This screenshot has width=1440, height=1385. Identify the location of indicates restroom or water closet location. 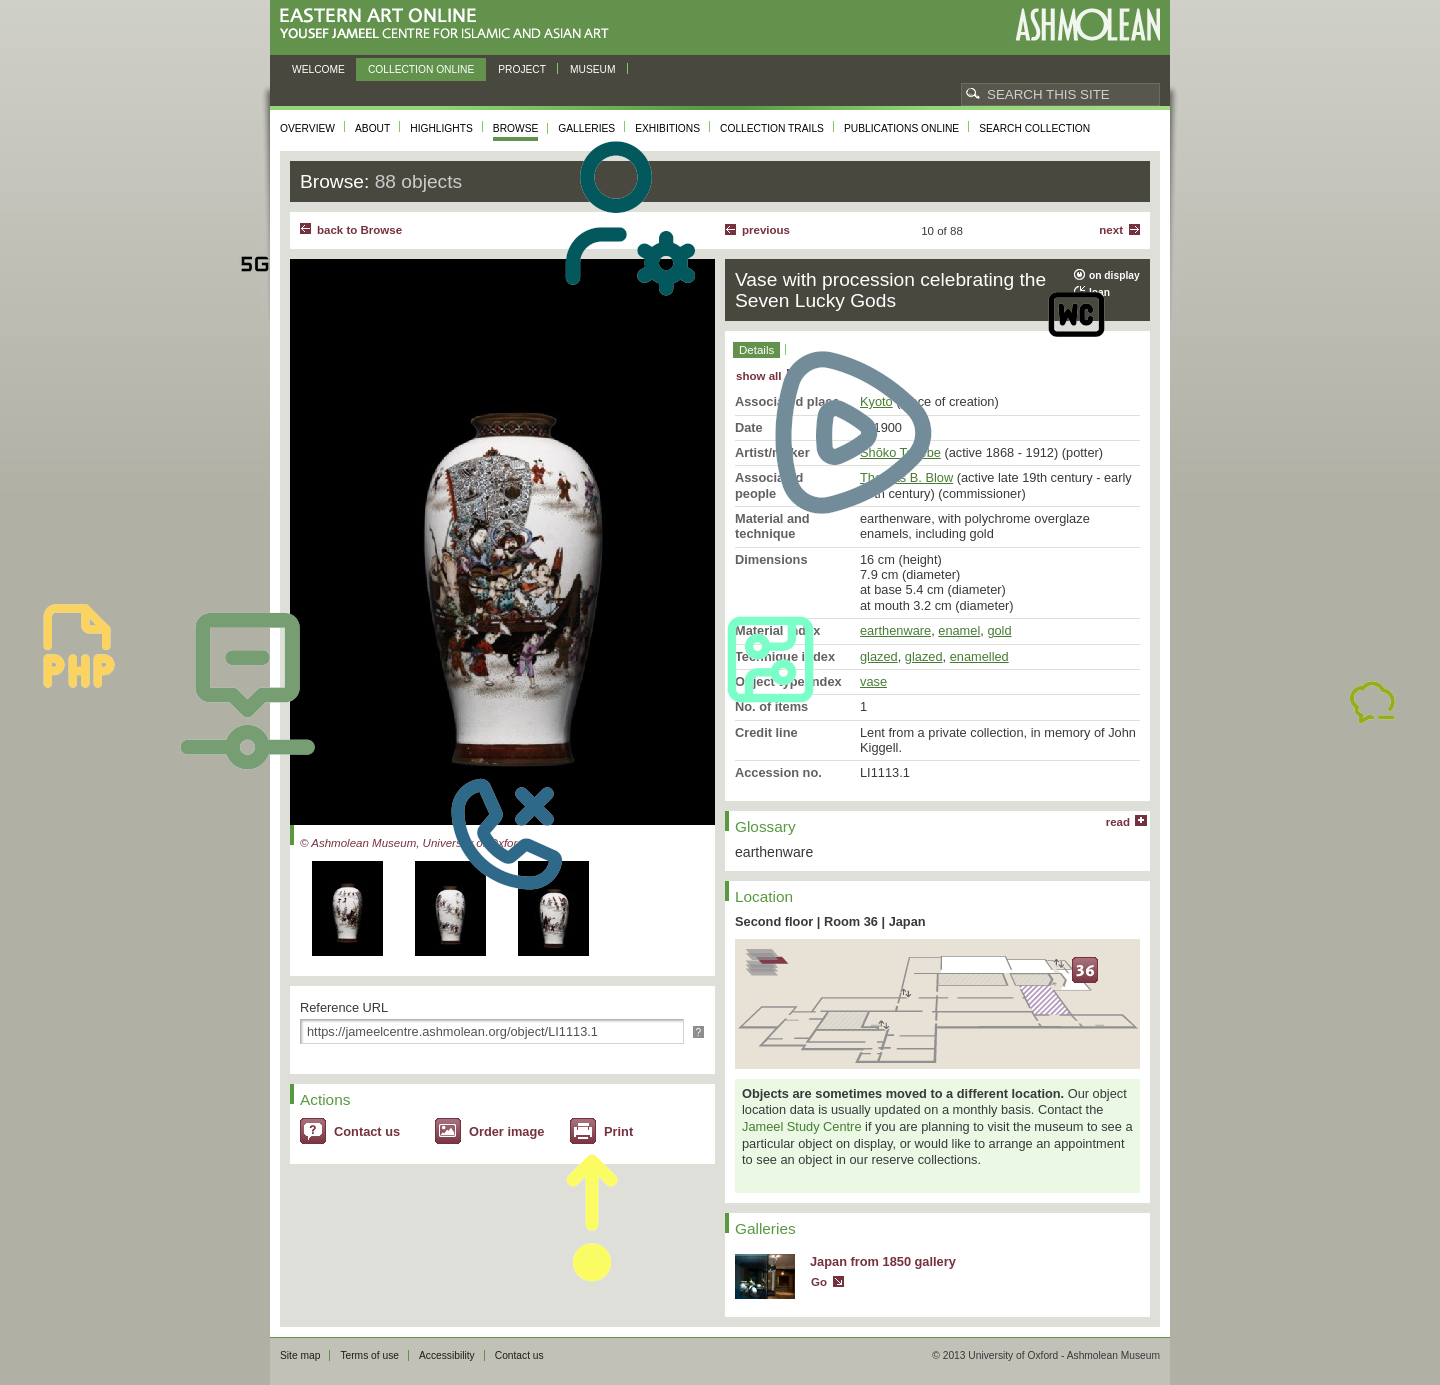
(1076, 314).